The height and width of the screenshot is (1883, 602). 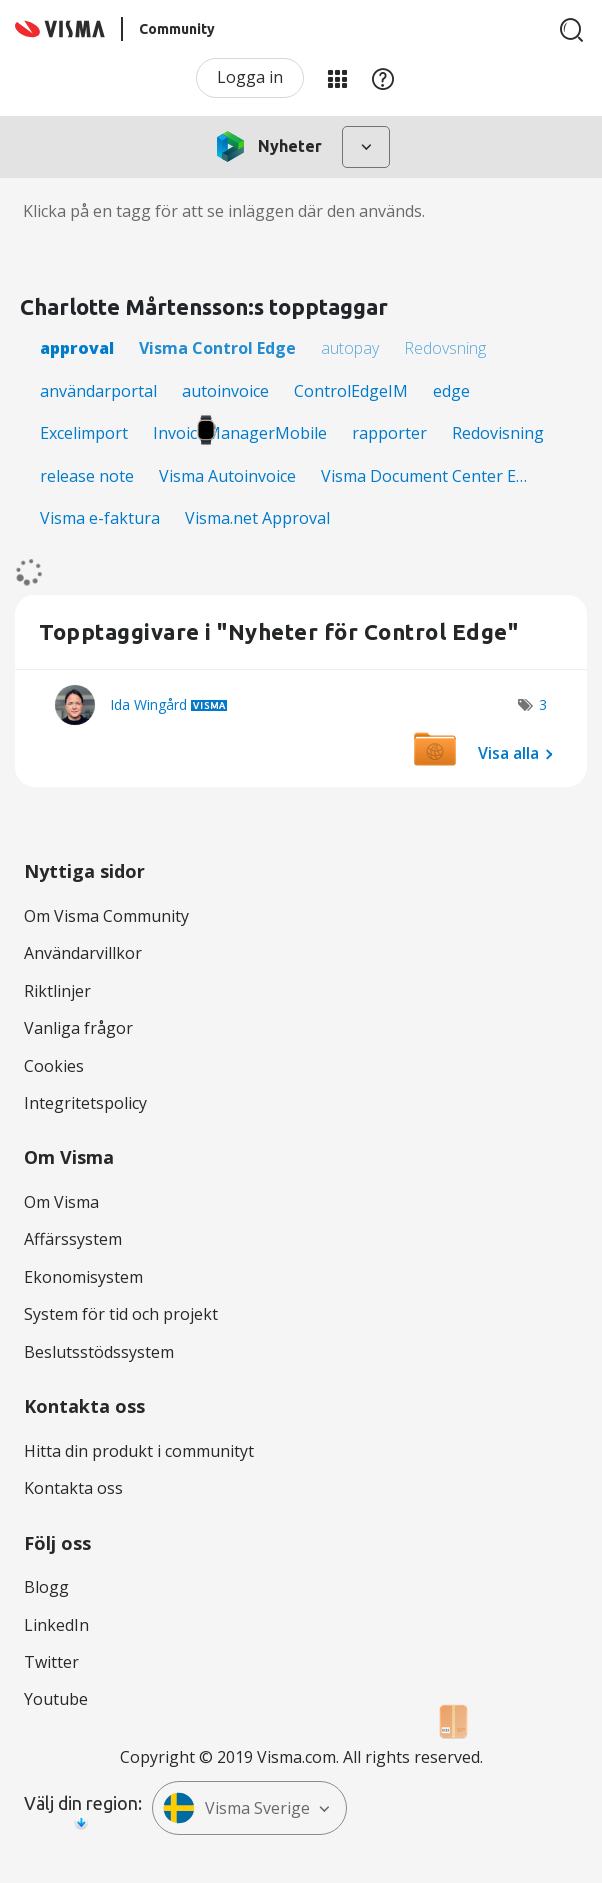 I want to click on open folder containing html or web files, so click(x=435, y=749).